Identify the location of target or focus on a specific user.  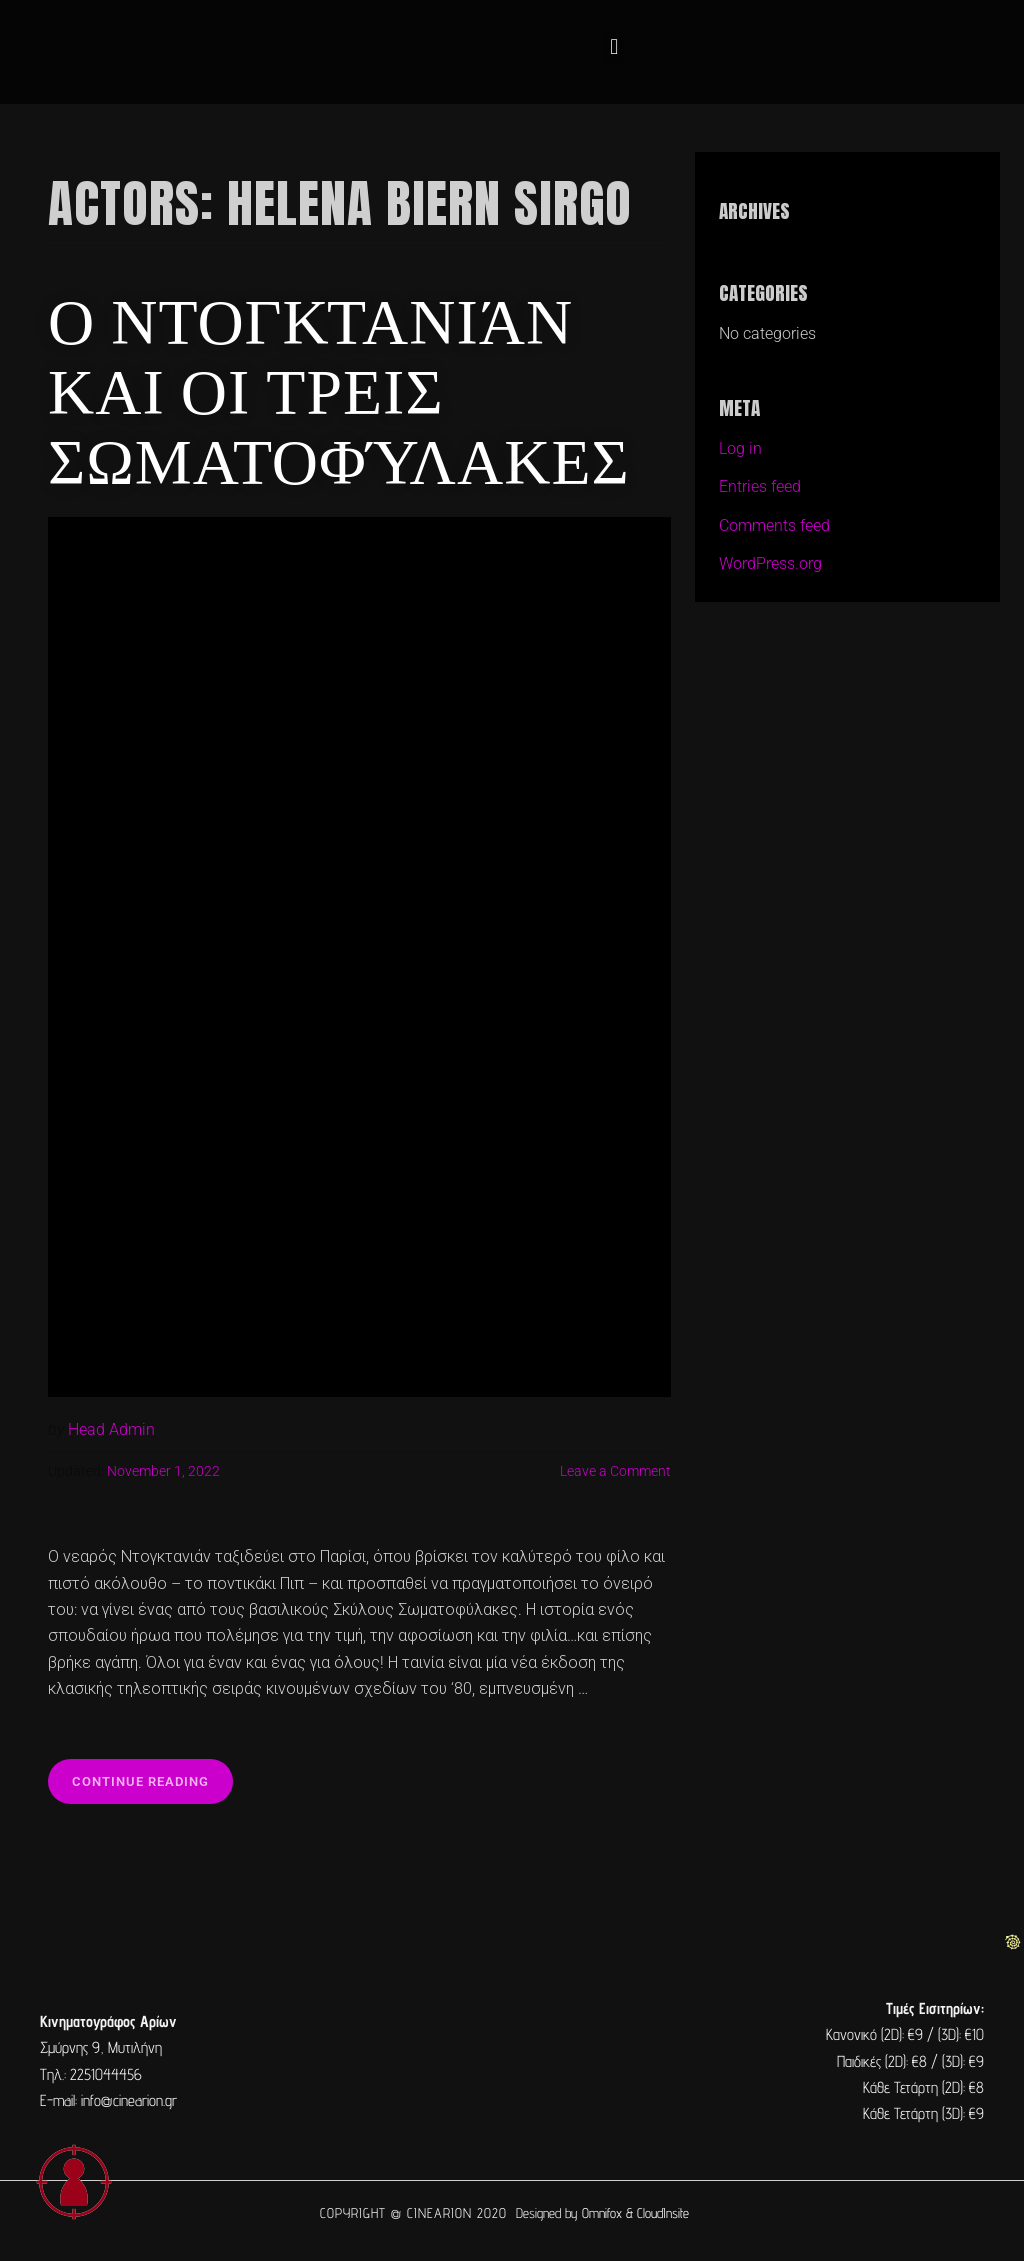
(74, 2182).